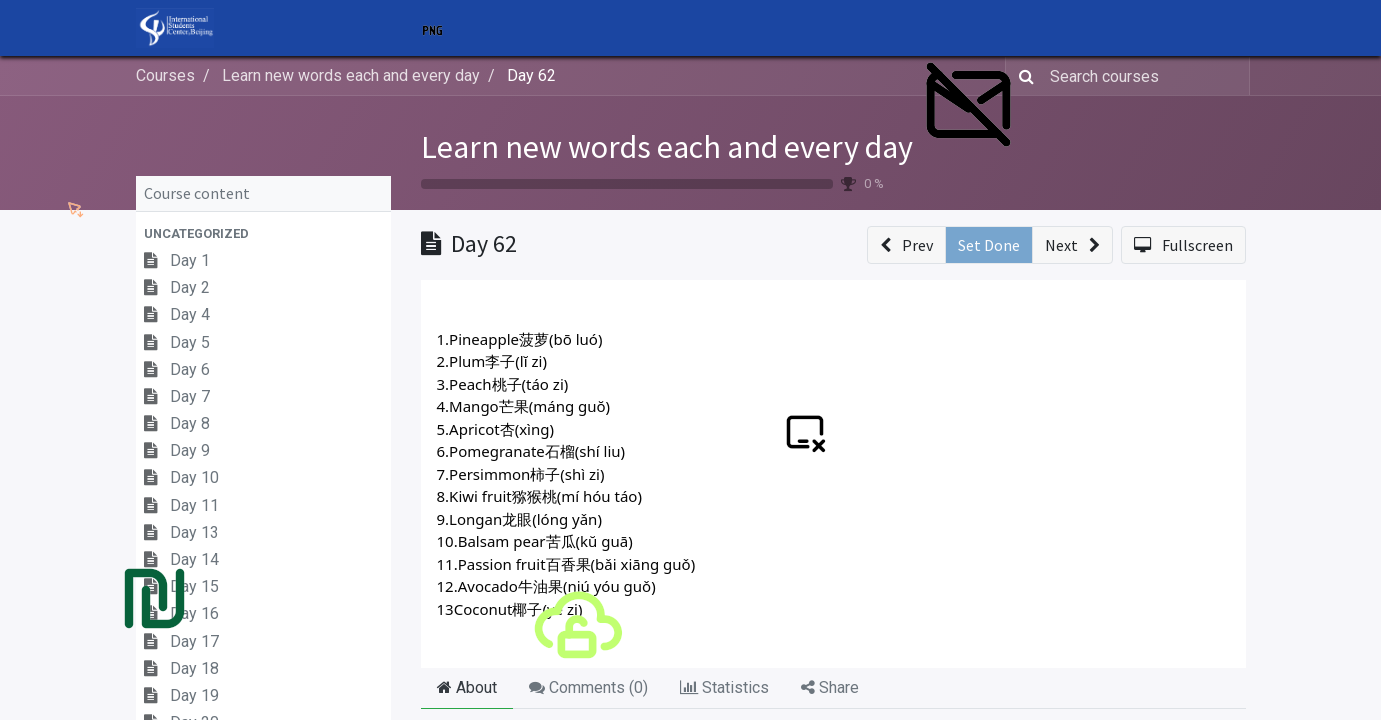 The width and height of the screenshot is (1381, 720). What do you see at coordinates (805, 432) in the screenshot?
I see `disconnect or remove iPad from horizontal display` at bounding box center [805, 432].